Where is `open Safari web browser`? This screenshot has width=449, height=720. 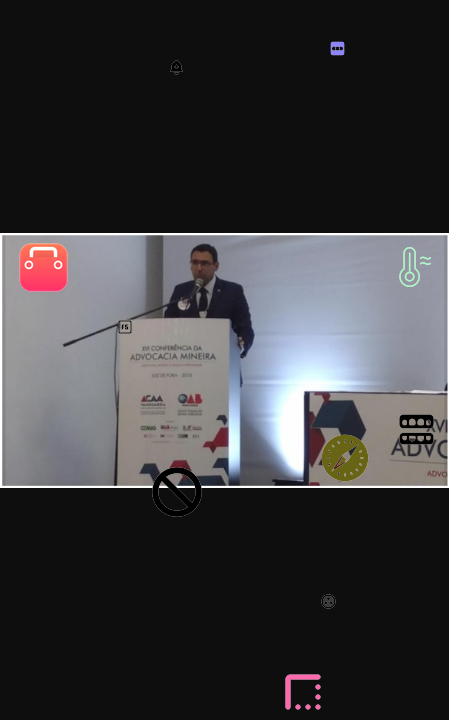
open Safari web browser is located at coordinates (345, 458).